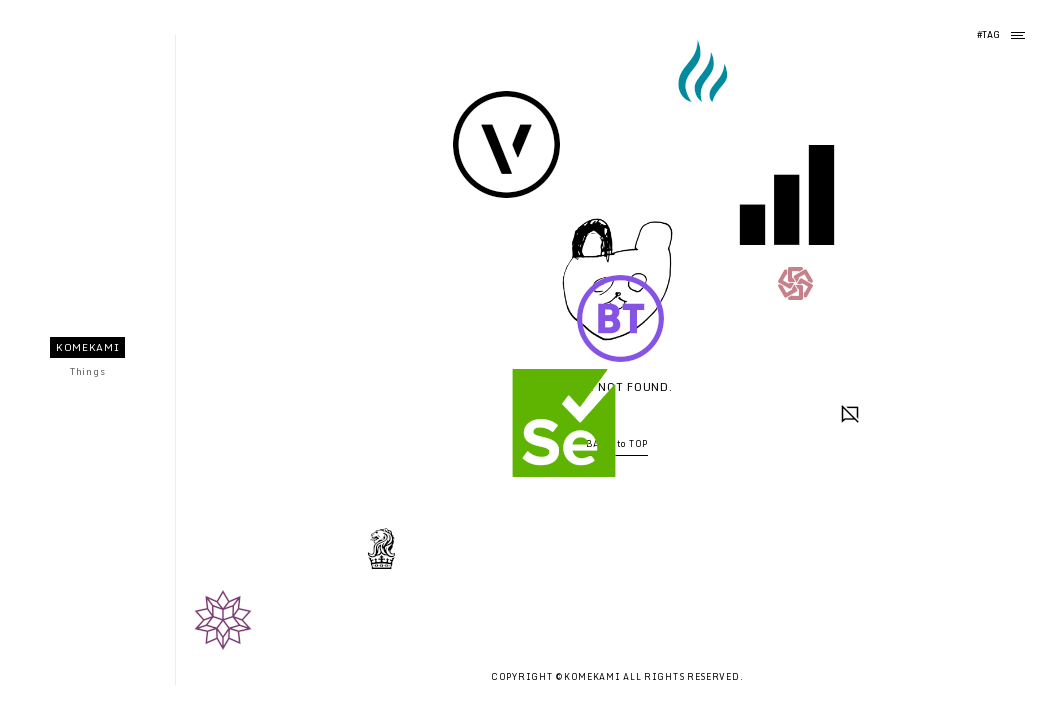  I want to click on indicates hot or trending content, so click(703, 72).